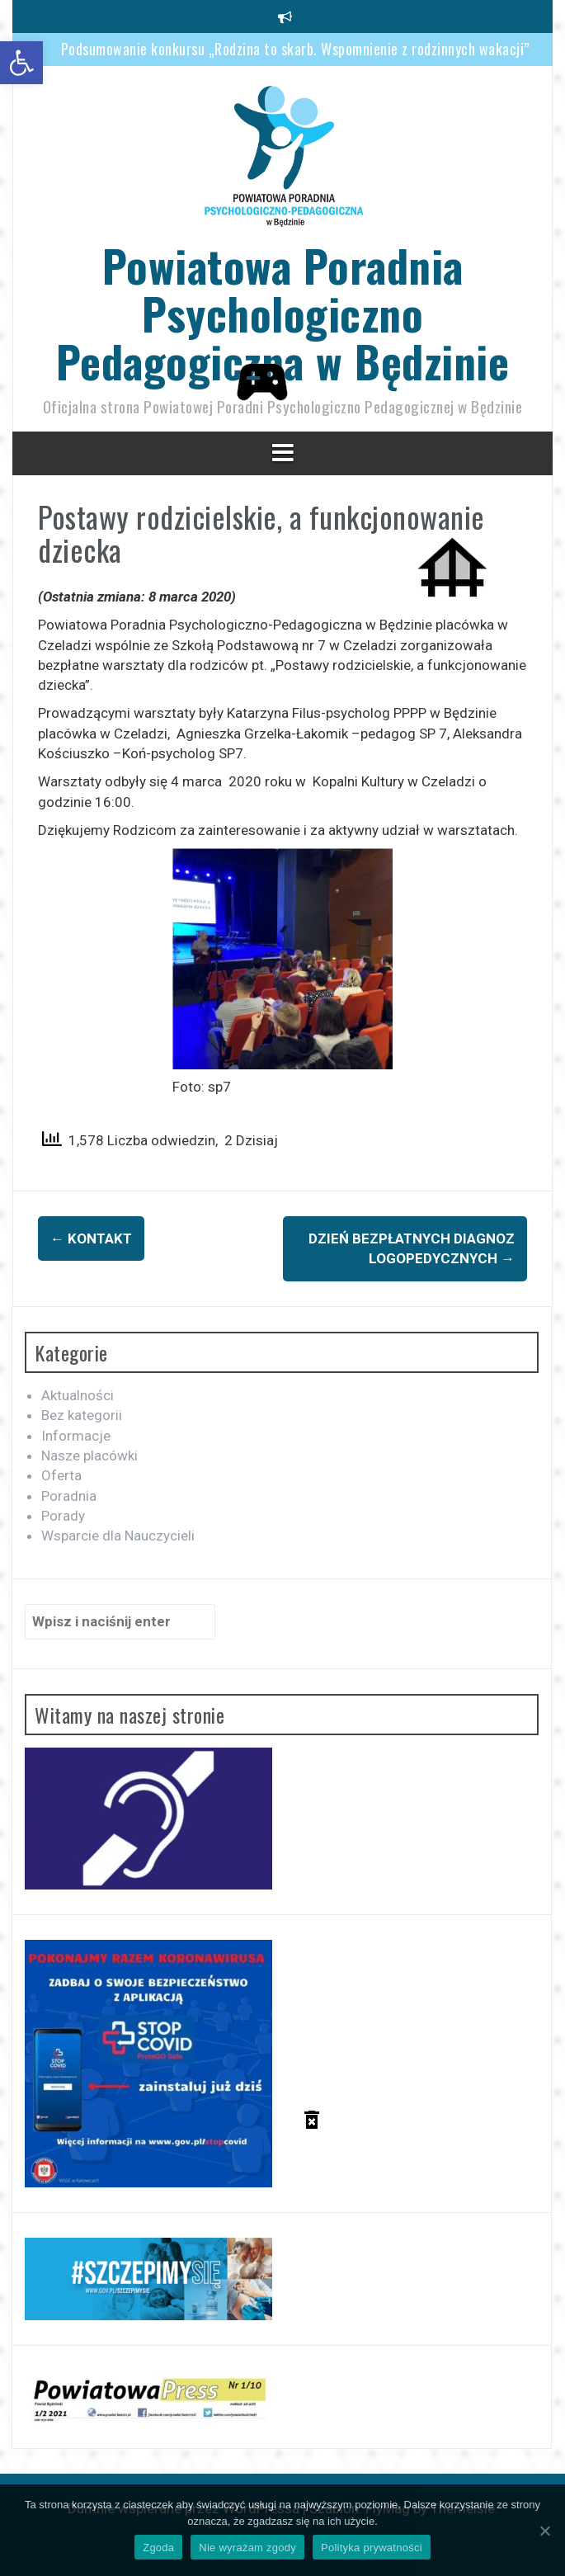 Image resolution: width=565 pixels, height=2576 pixels. Describe the element at coordinates (452, 569) in the screenshot. I see `view property foundation details` at that location.